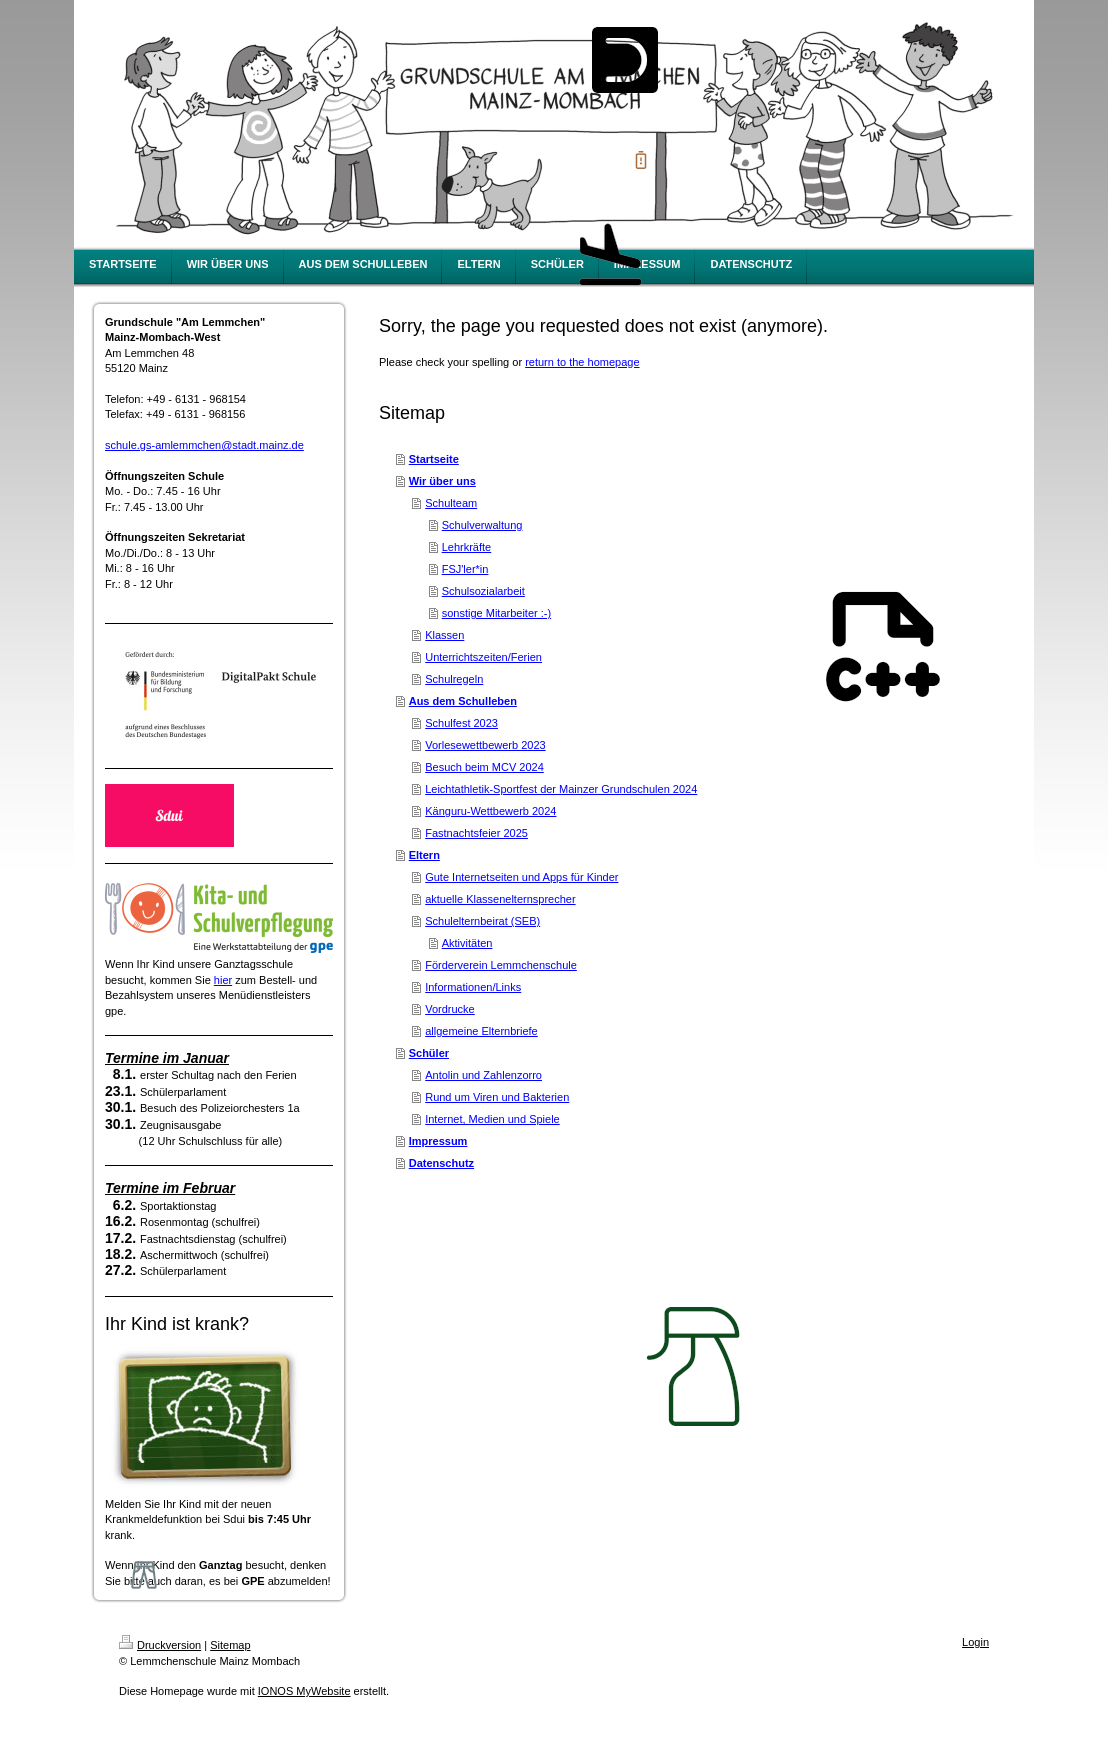 The width and height of the screenshot is (1108, 1755). I want to click on a C++ source code file, so click(883, 651).